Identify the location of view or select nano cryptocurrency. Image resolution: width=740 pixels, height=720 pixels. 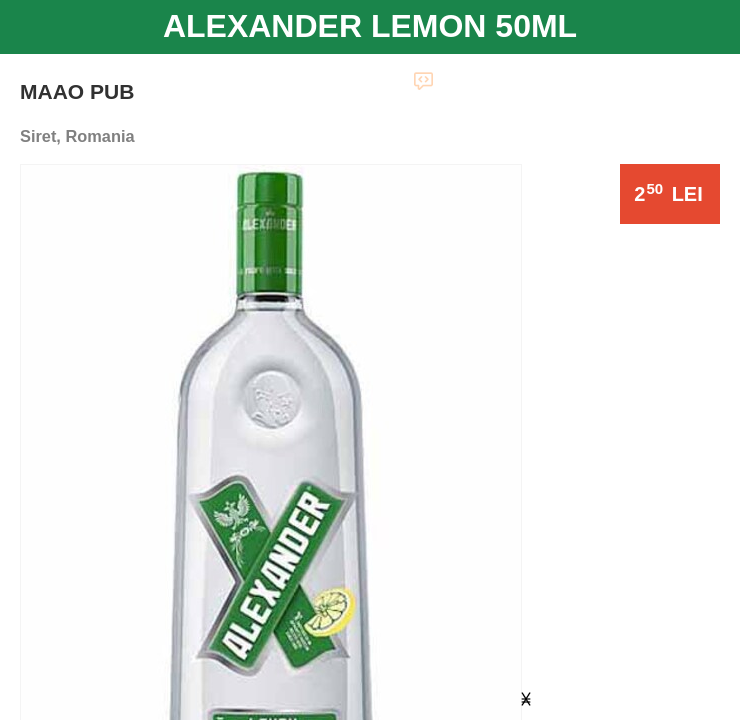
(526, 699).